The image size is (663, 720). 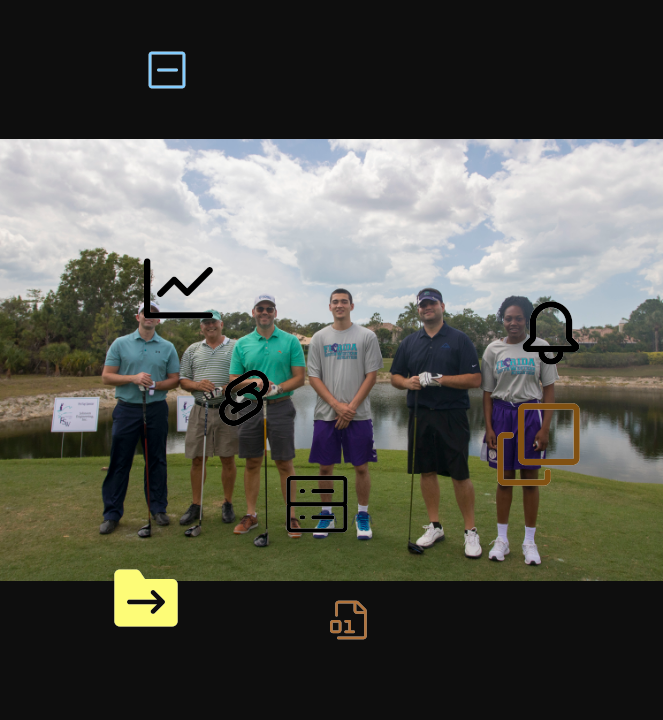 What do you see at coordinates (317, 505) in the screenshot?
I see `access server settings or management` at bounding box center [317, 505].